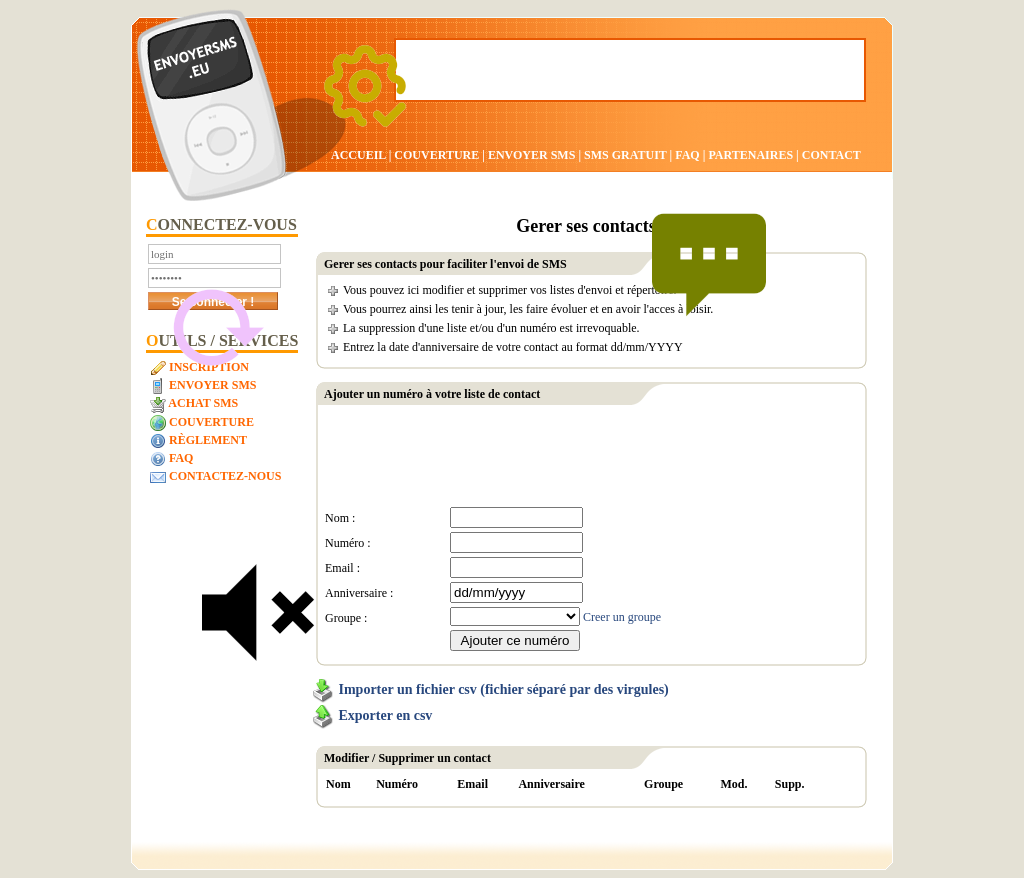 The height and width of the screenshot is (878, 1024). I want to click on settings saved successfully, so click(365, 86).